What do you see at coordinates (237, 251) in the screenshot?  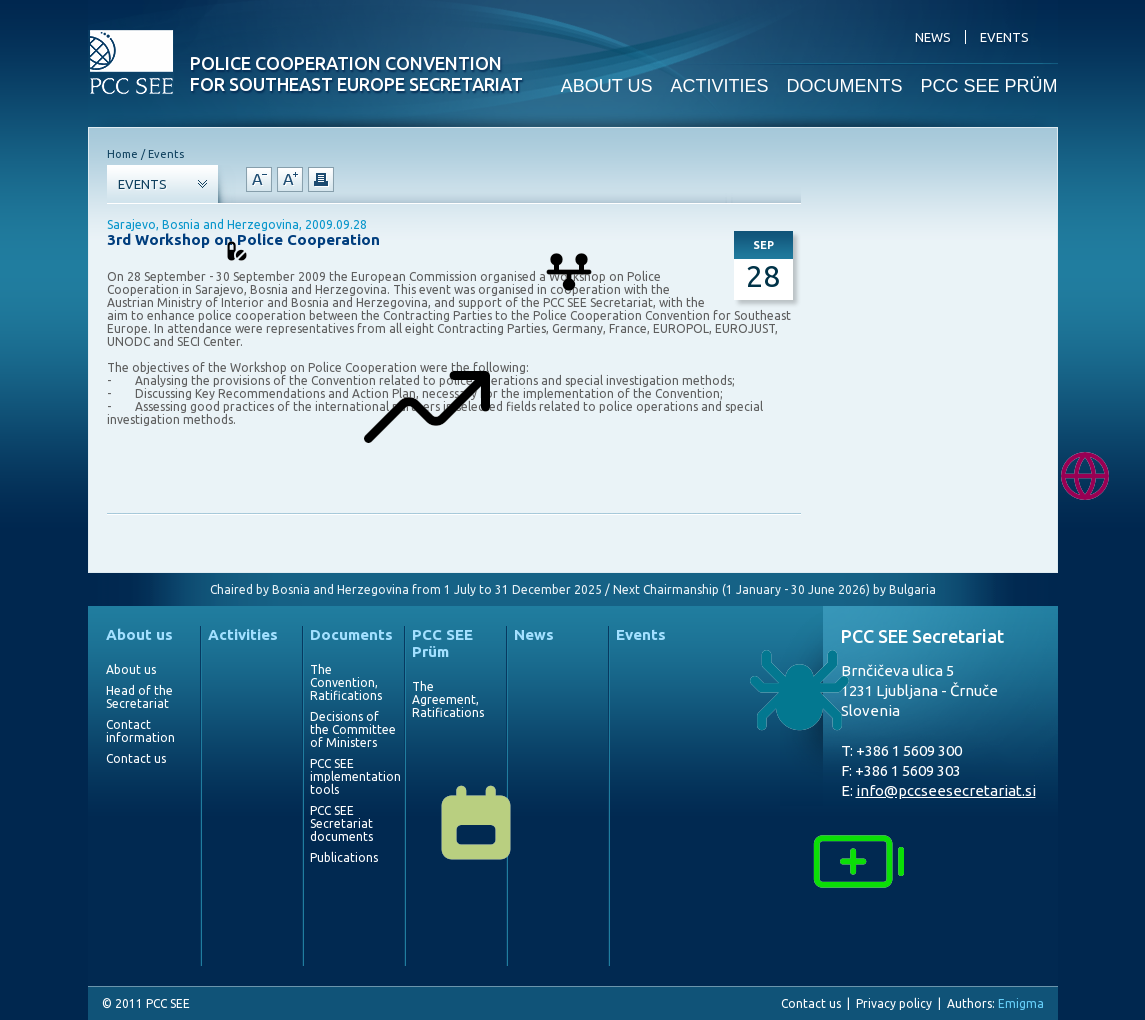 I see `view medication reminders` at bounding box center [237, 251].